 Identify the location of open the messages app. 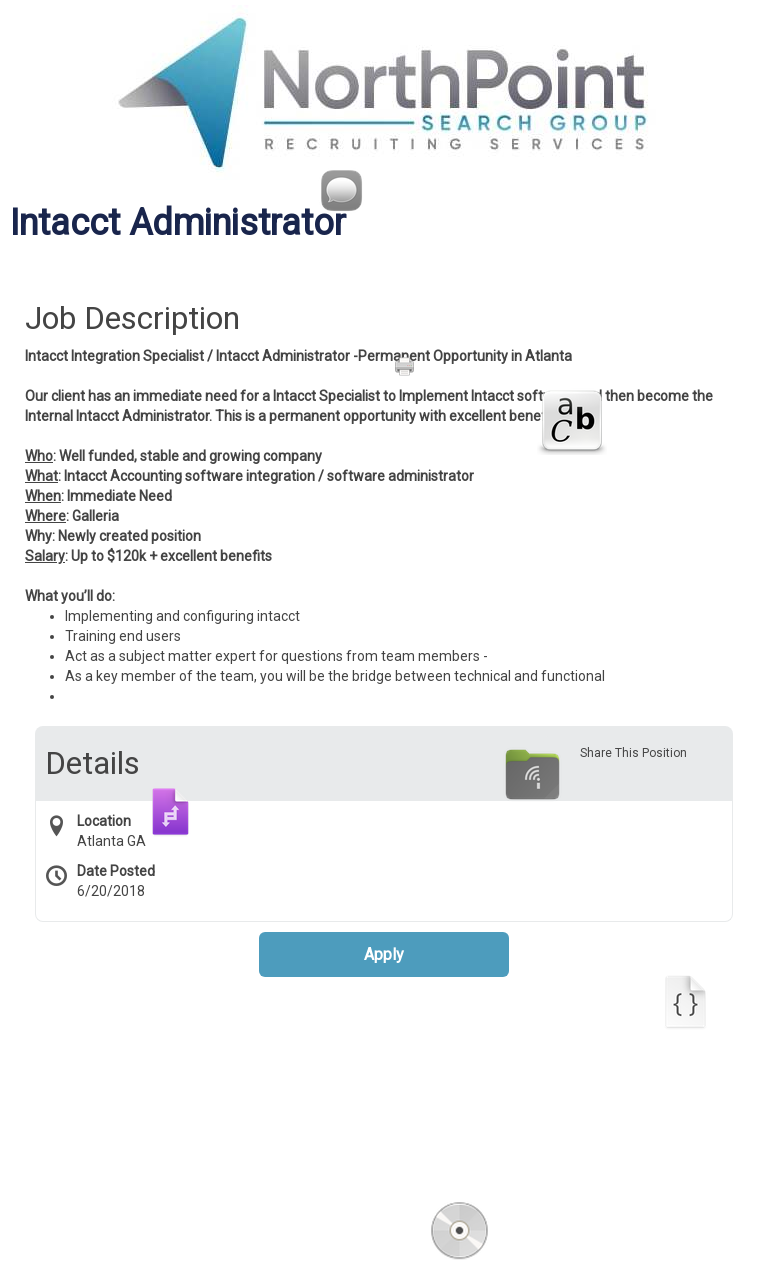
(341, 190).